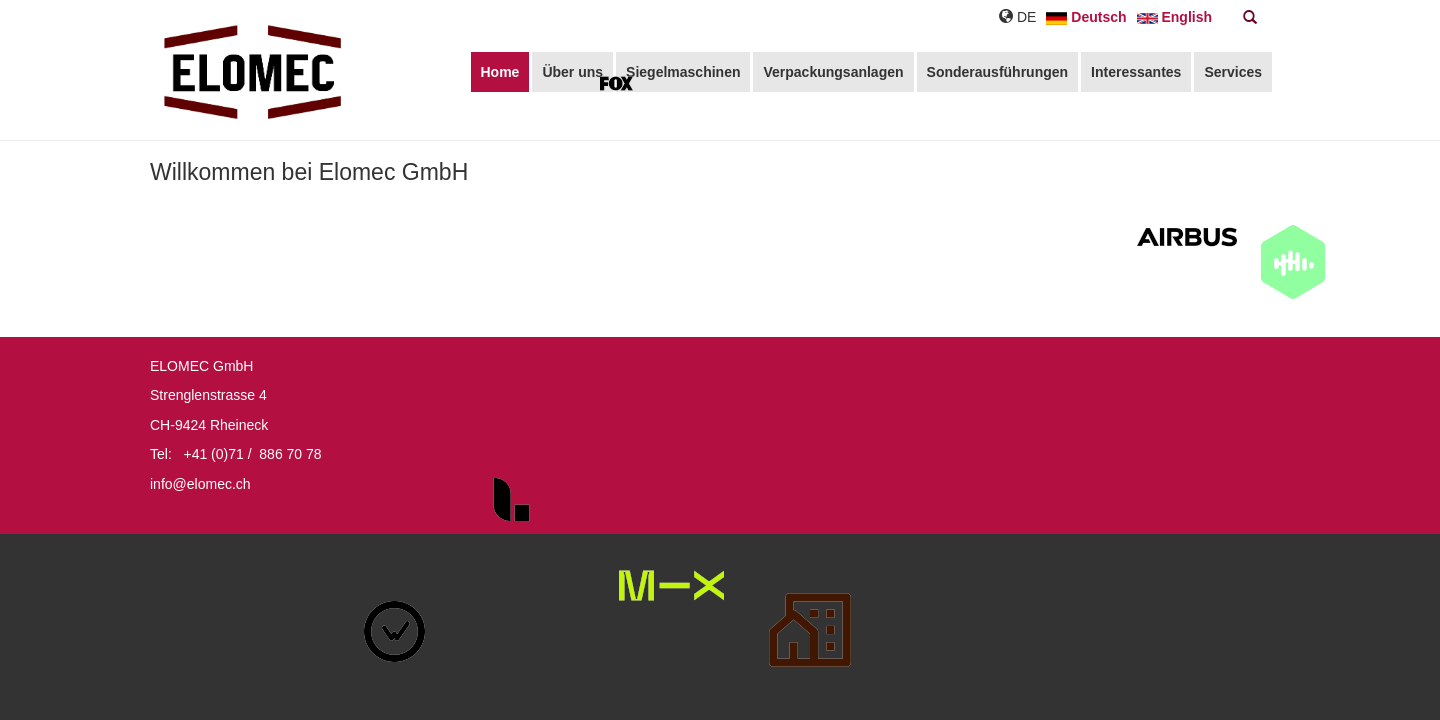  Describe the element at coordinates (511, 499) in the screenshot. I see `logstash data processing pipeline logo` at that location.